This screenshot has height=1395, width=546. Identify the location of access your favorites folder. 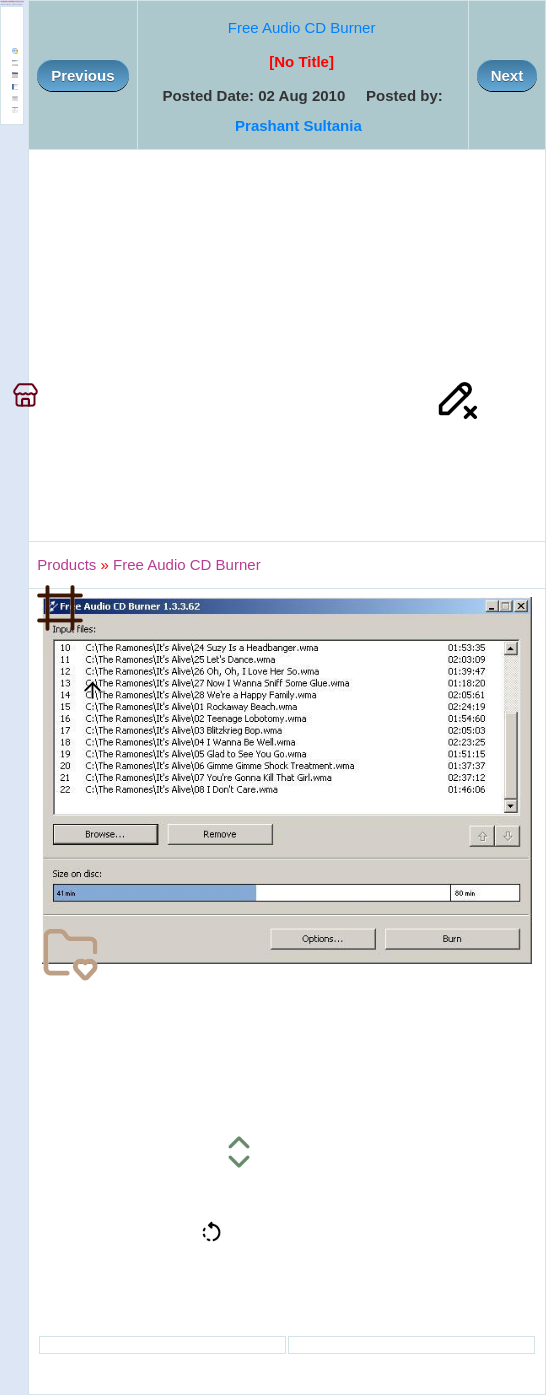
(70, 953).